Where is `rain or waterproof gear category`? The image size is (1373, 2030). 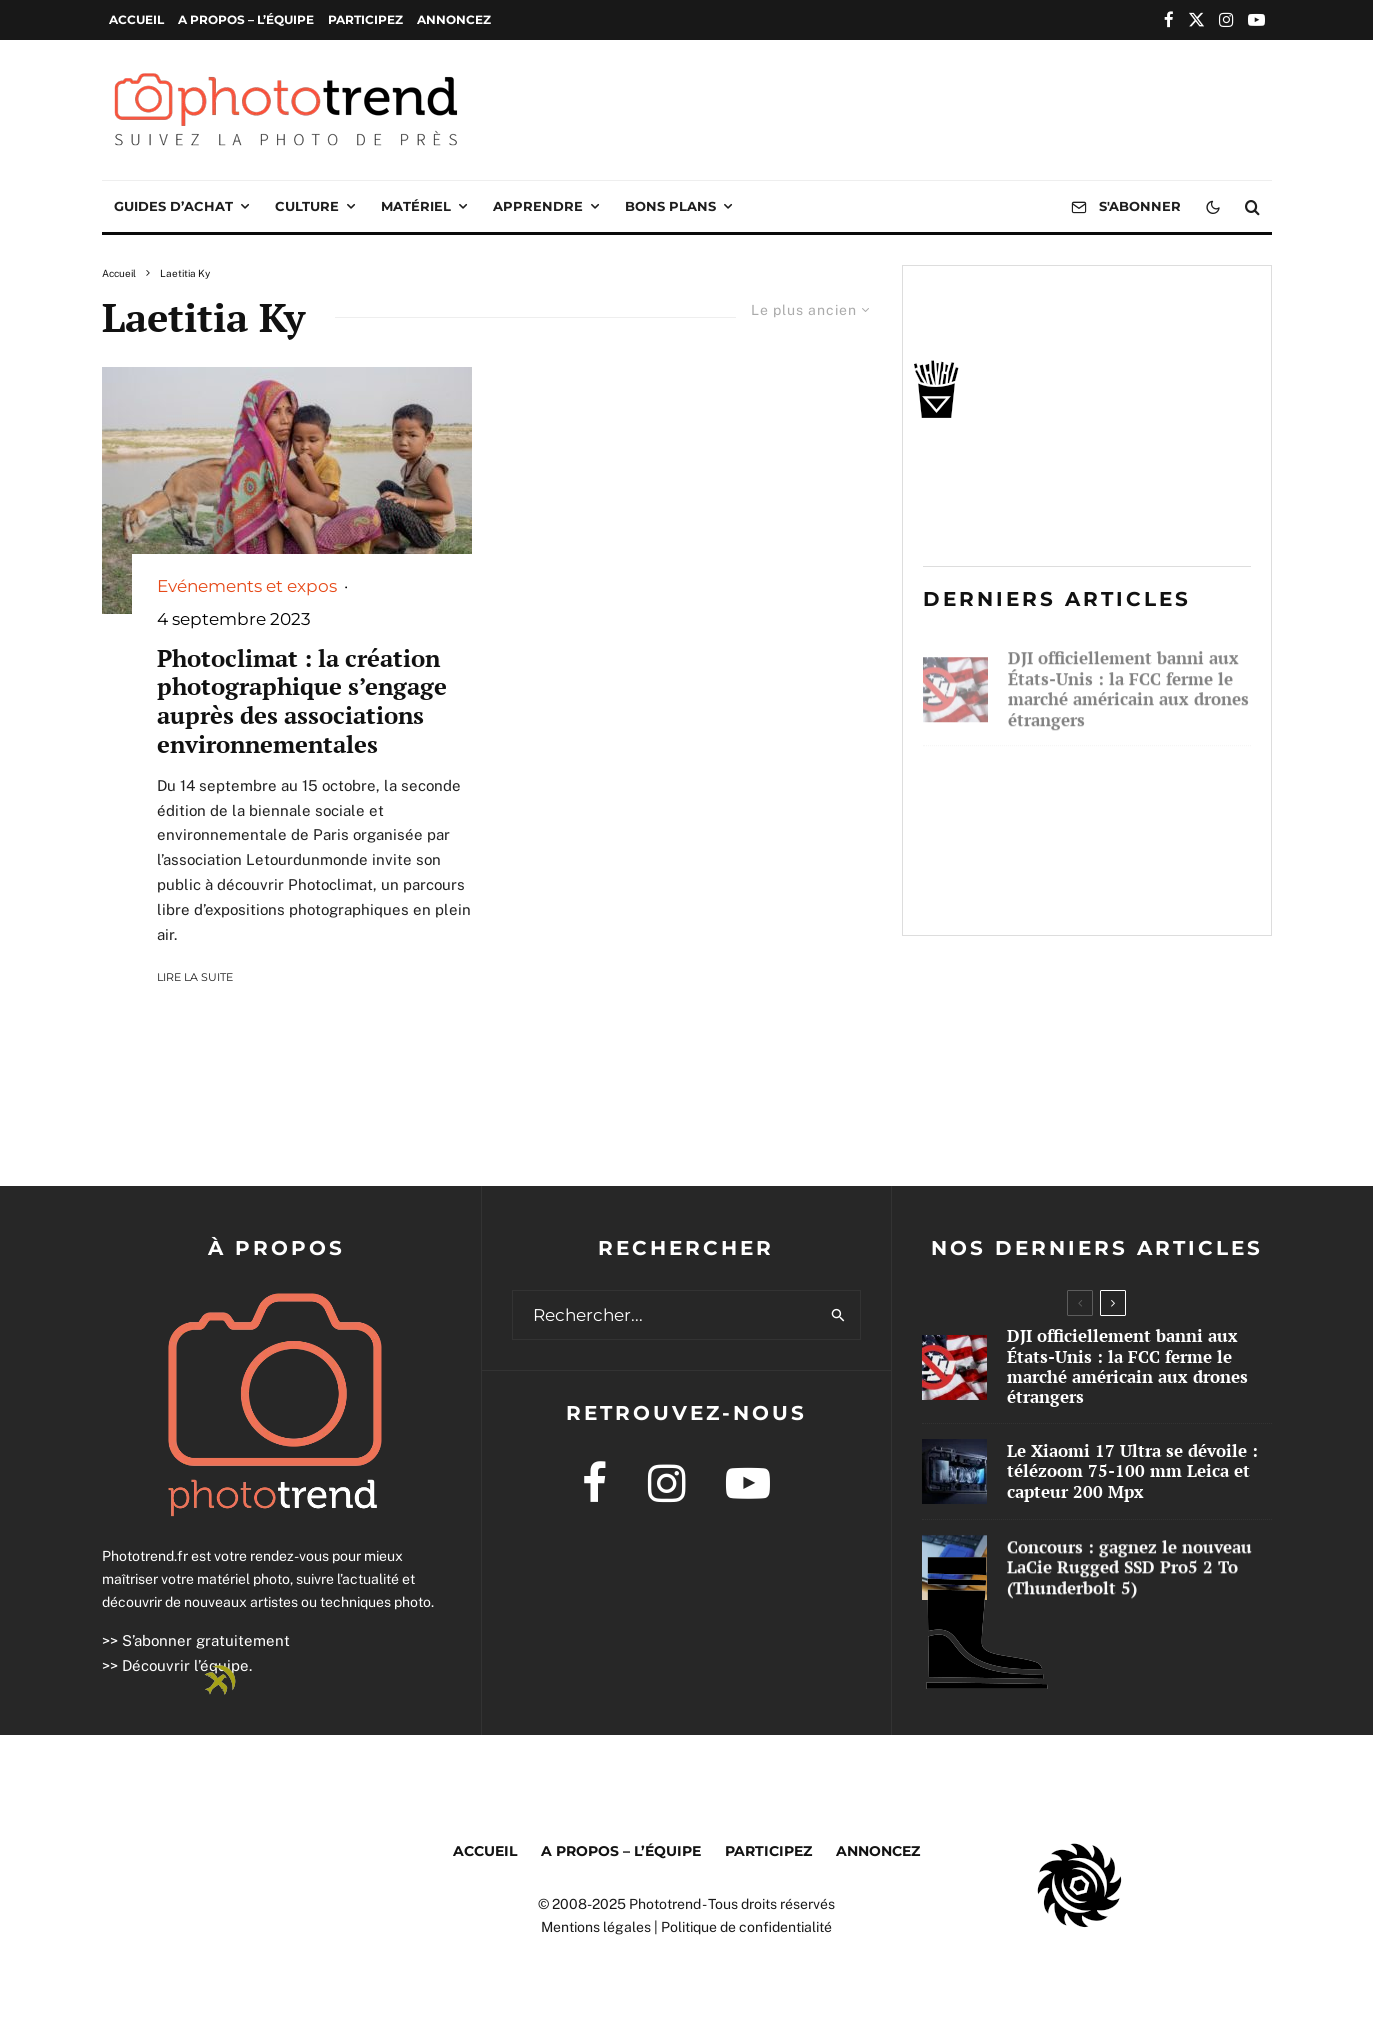 rain or waterproof gear category is located at coordinates (987, 1623).